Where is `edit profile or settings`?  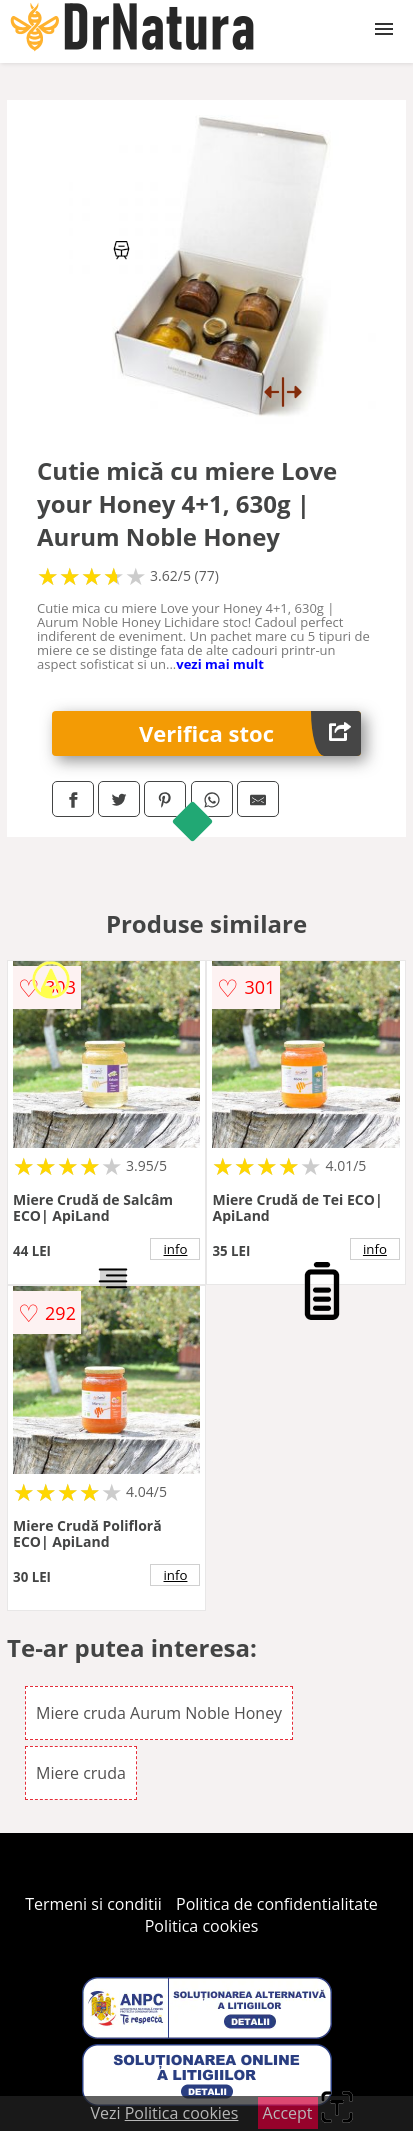 edit profile or settings is located at coordinates (51, 980).